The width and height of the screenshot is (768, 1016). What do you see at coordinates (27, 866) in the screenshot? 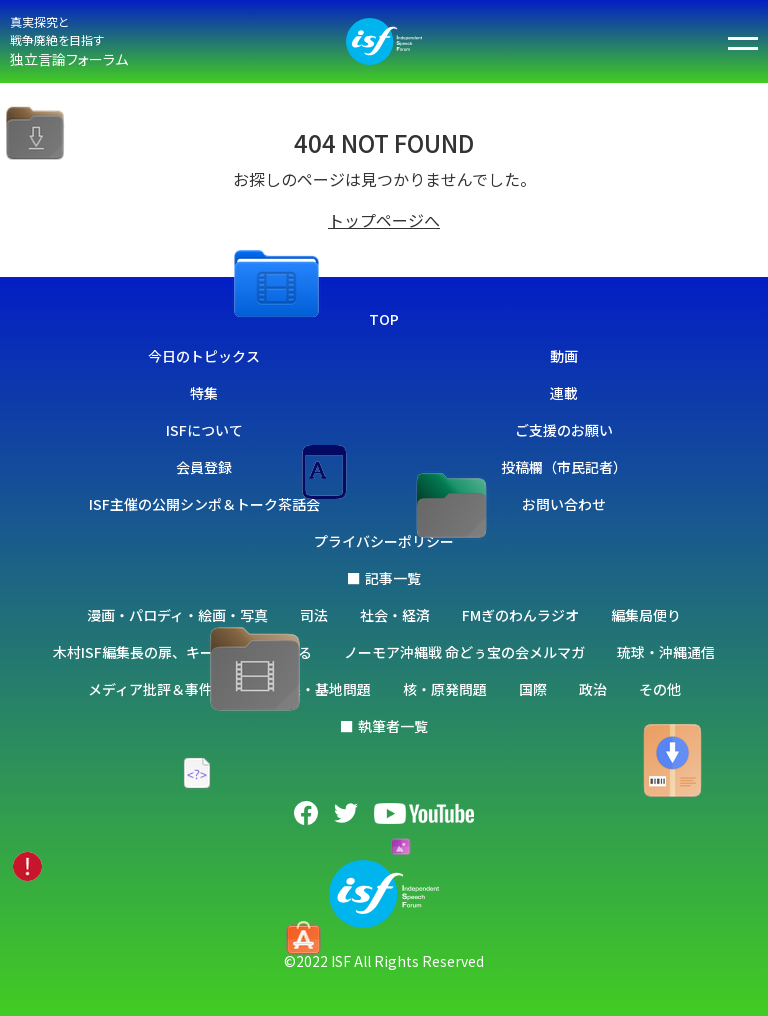
I see `indicates important or critical status` at bounding box center [27, 866].